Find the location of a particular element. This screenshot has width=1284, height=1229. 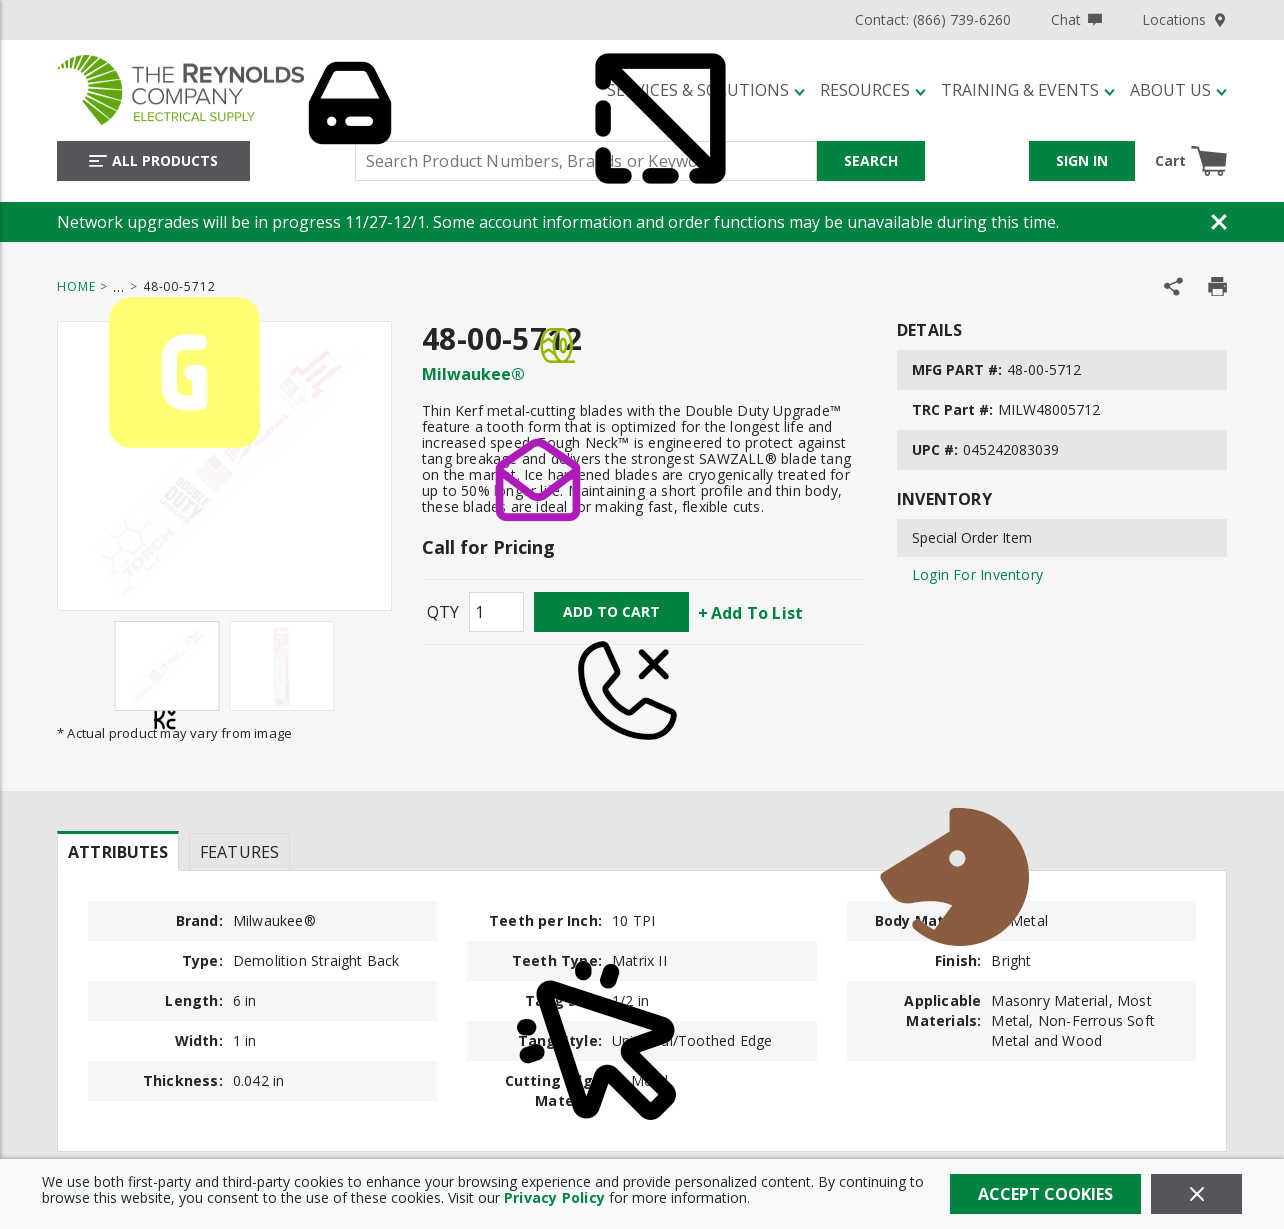

select czech koruna as currency is located at coordinates (165, 720).